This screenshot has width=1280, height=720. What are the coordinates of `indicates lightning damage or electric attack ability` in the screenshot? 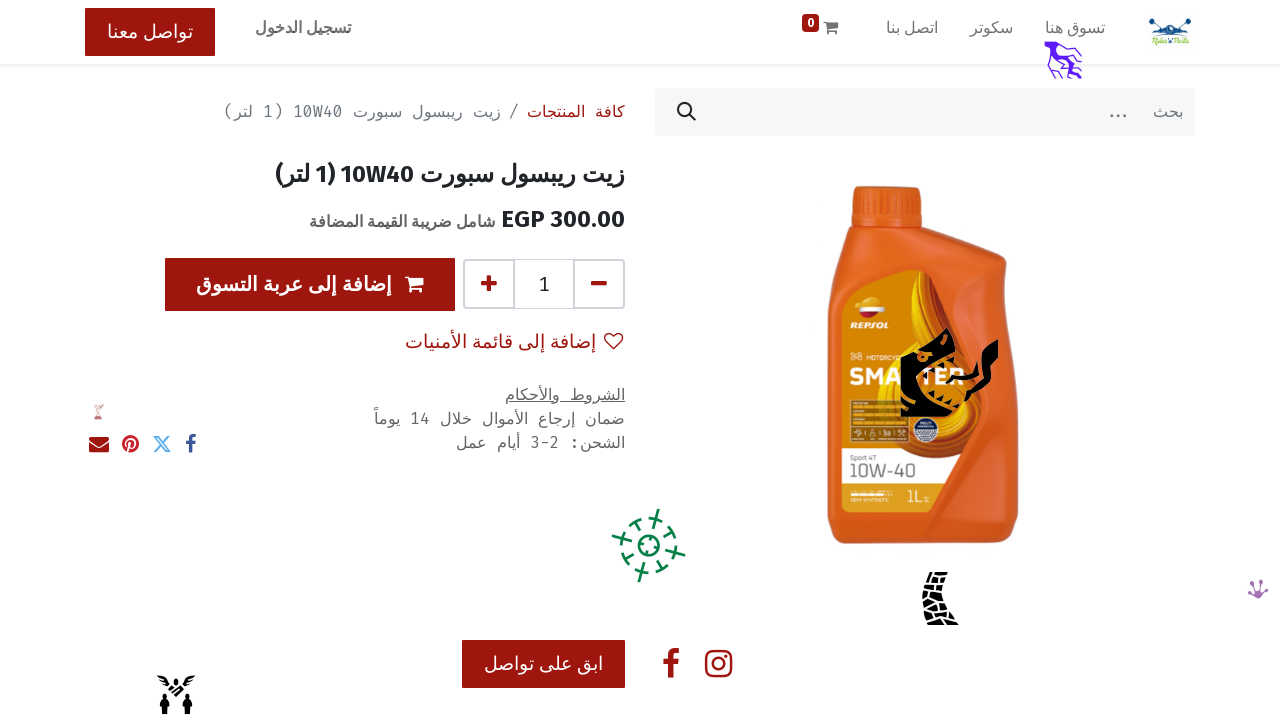 It's located at (1063, 60).